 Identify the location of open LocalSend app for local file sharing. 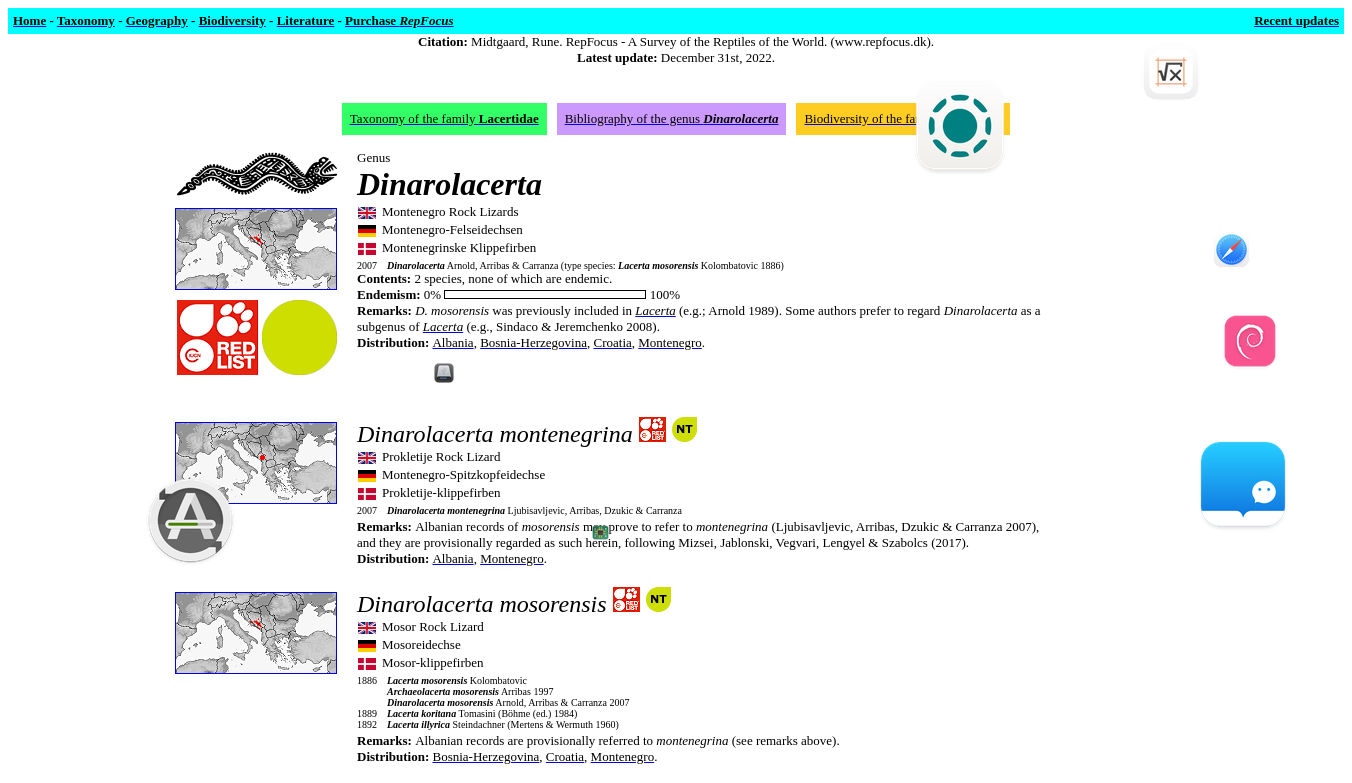
(960, 126).